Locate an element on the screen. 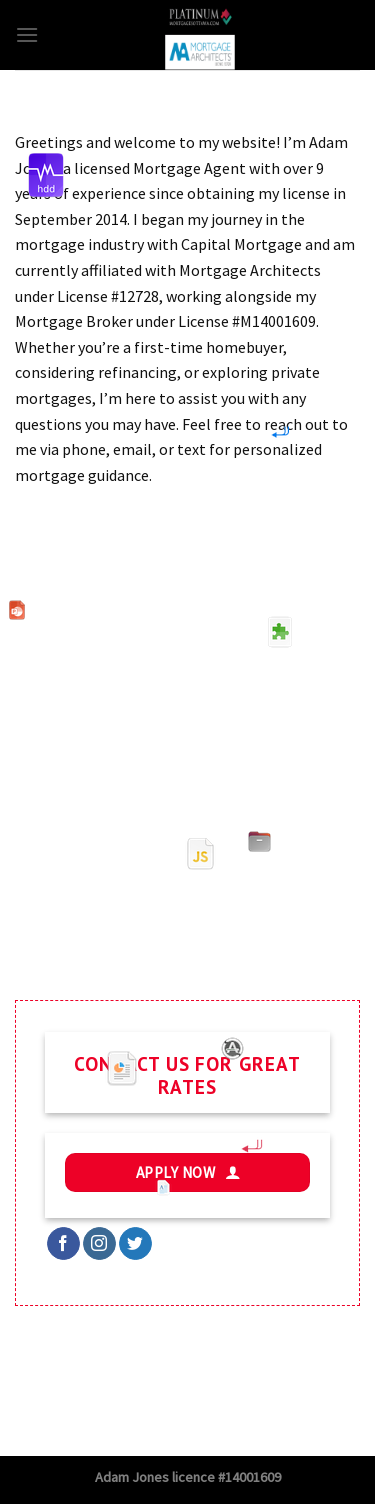  indicates an extension or plugin file type is located at coordinates (280, 632).